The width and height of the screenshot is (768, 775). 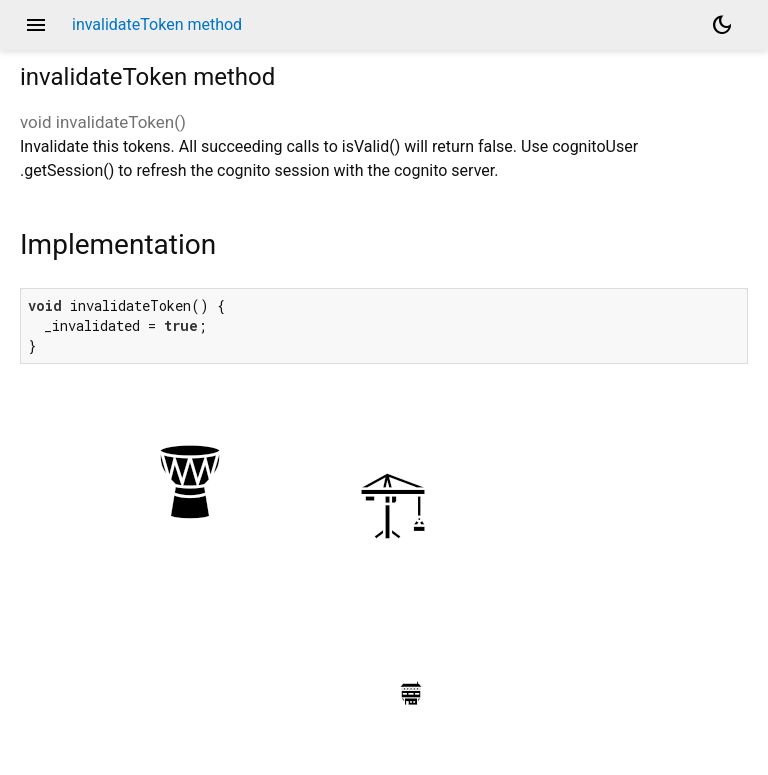 What do you see at coordinates (190, 480) in the screenshot?
I see `select djembe or african drum instrument` at bounding box center [190, 480].